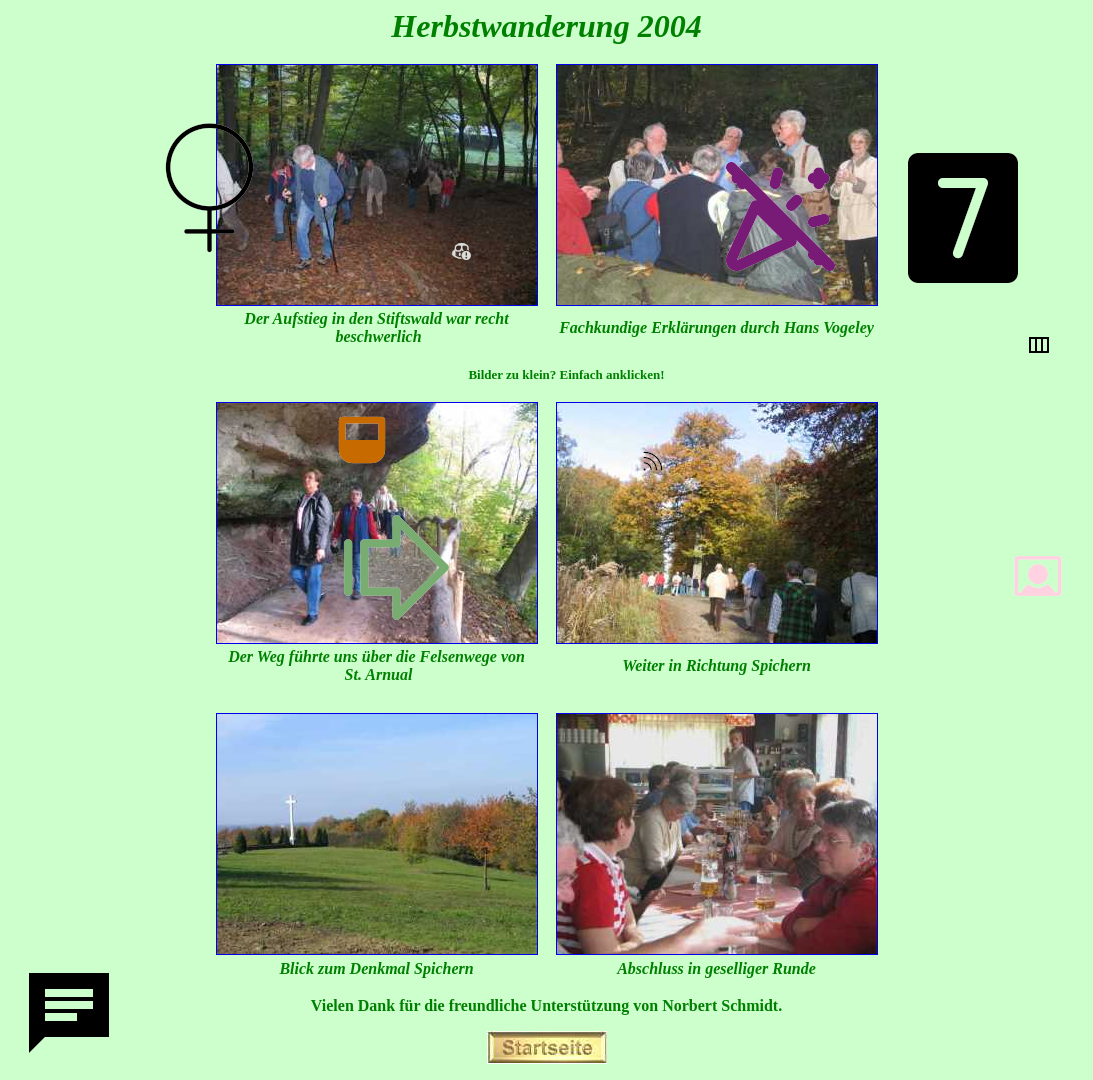  I want to click on access bar or drinks menu, so click(362, 440).